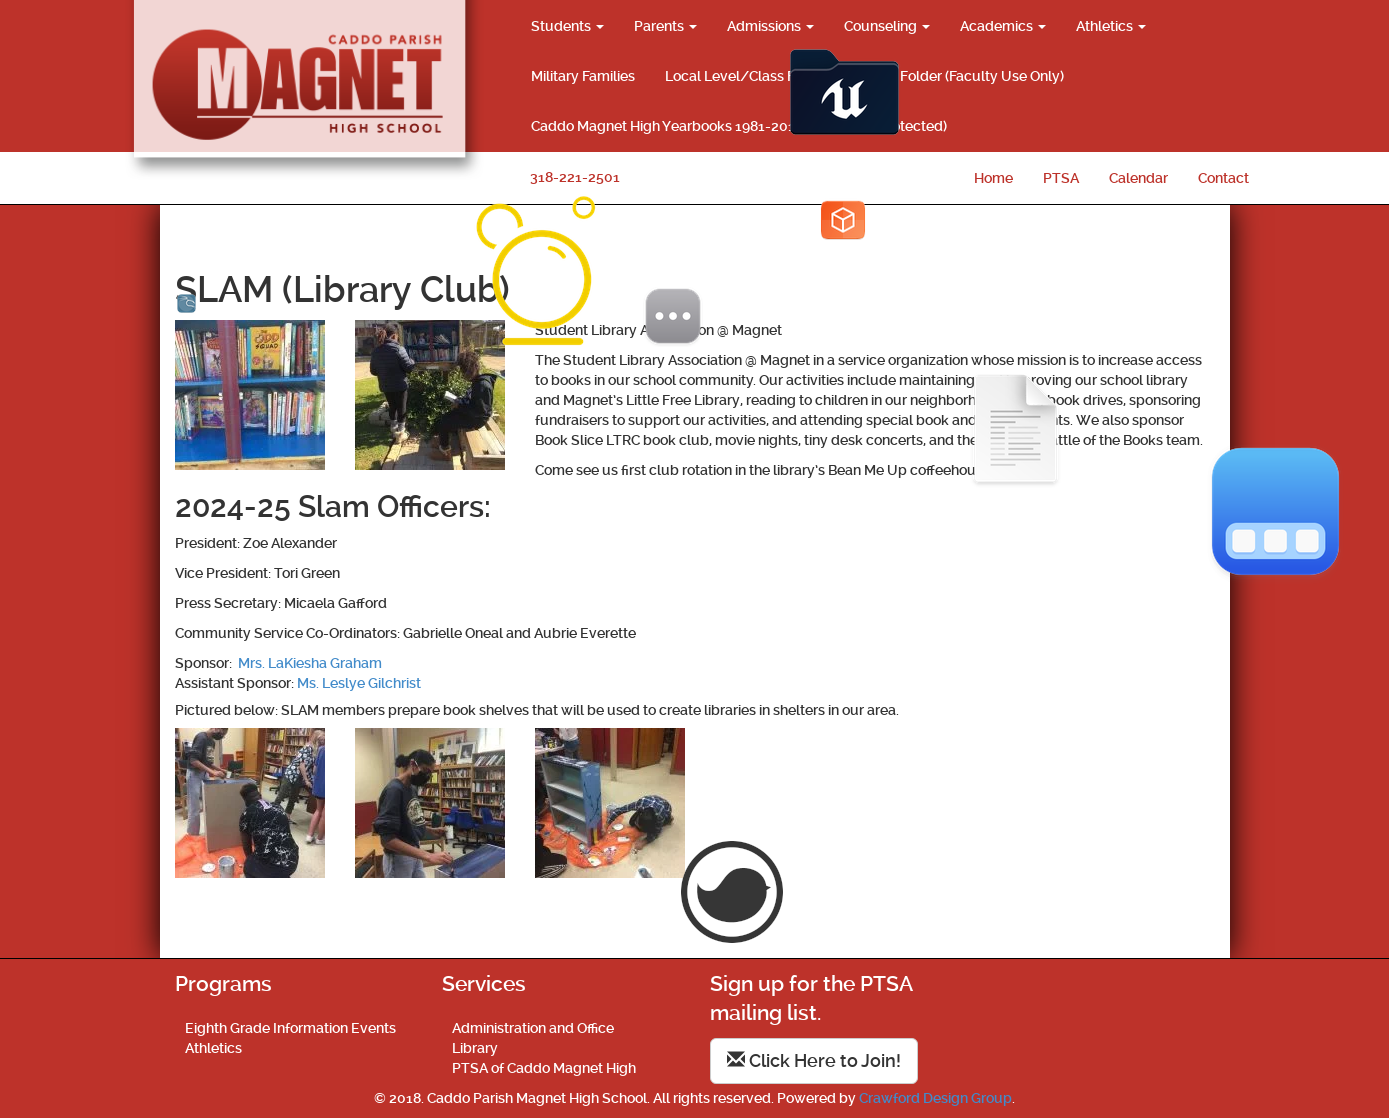 This screenshot has height=1118, width=1389. I want to click on open a Blender 3D project file, so click(843, 219).